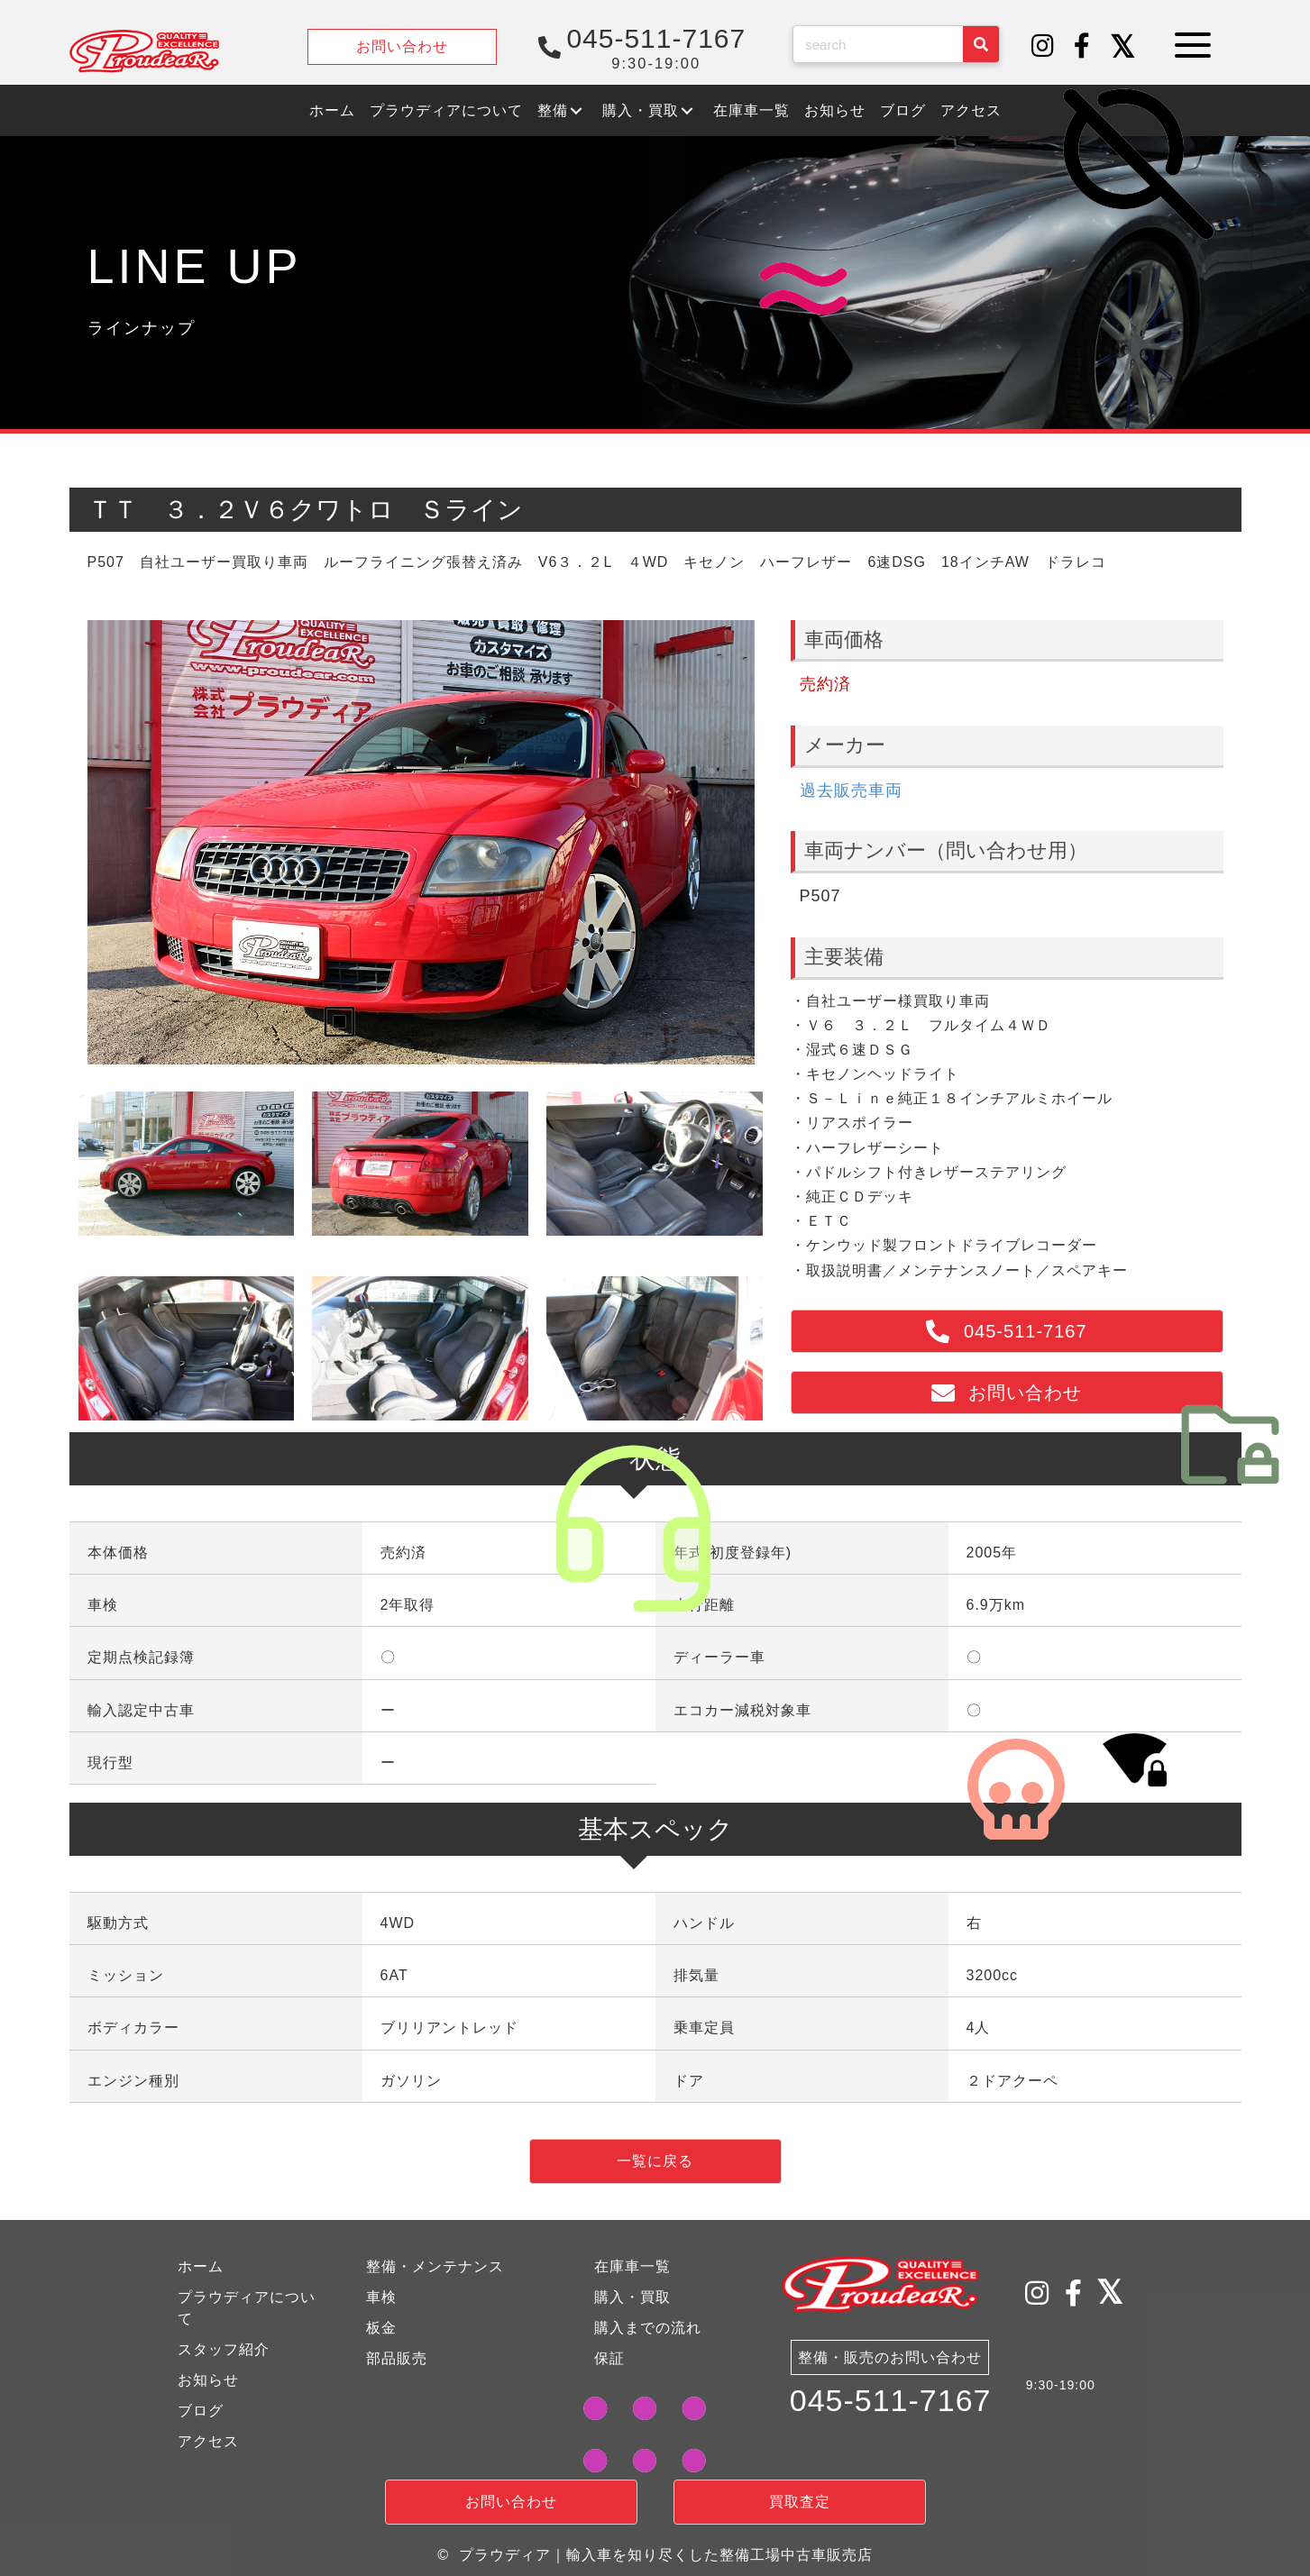  Describe the element at coordinates (1134, 1759) in the screenshot. I see `connected to a secure or password-protected wifi network` at that location.